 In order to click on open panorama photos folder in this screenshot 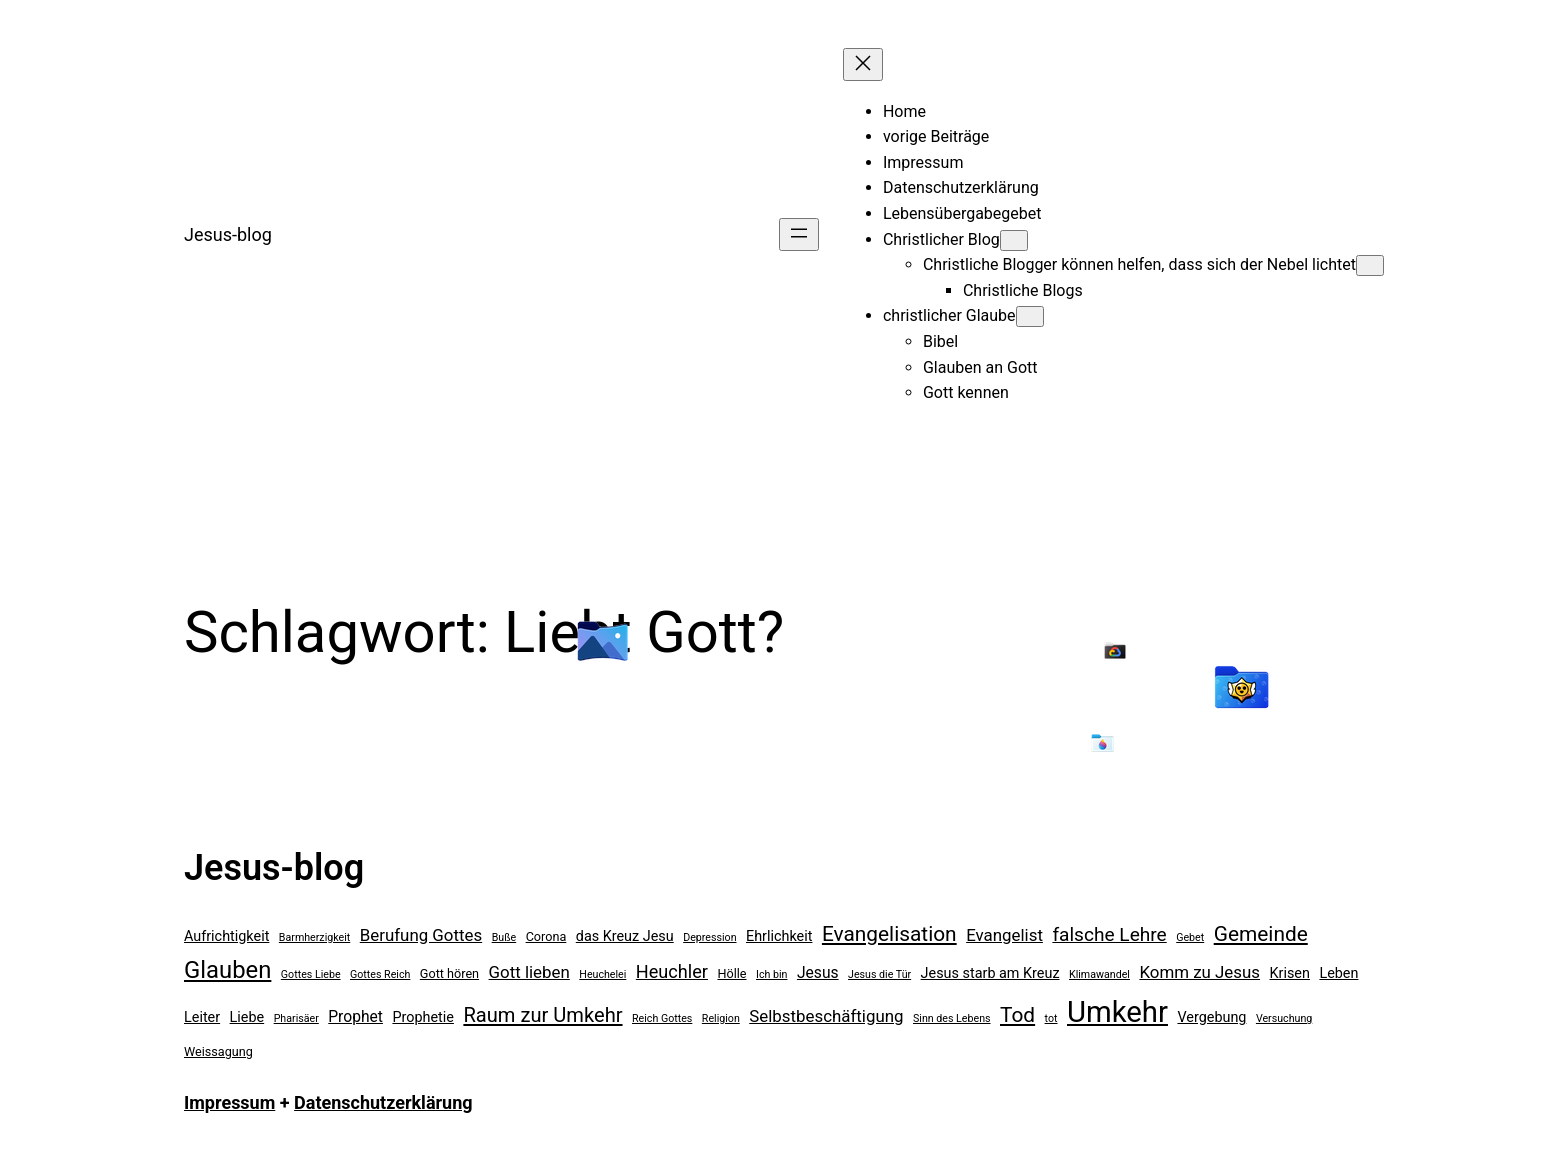, I will do `click(602, 642)`.